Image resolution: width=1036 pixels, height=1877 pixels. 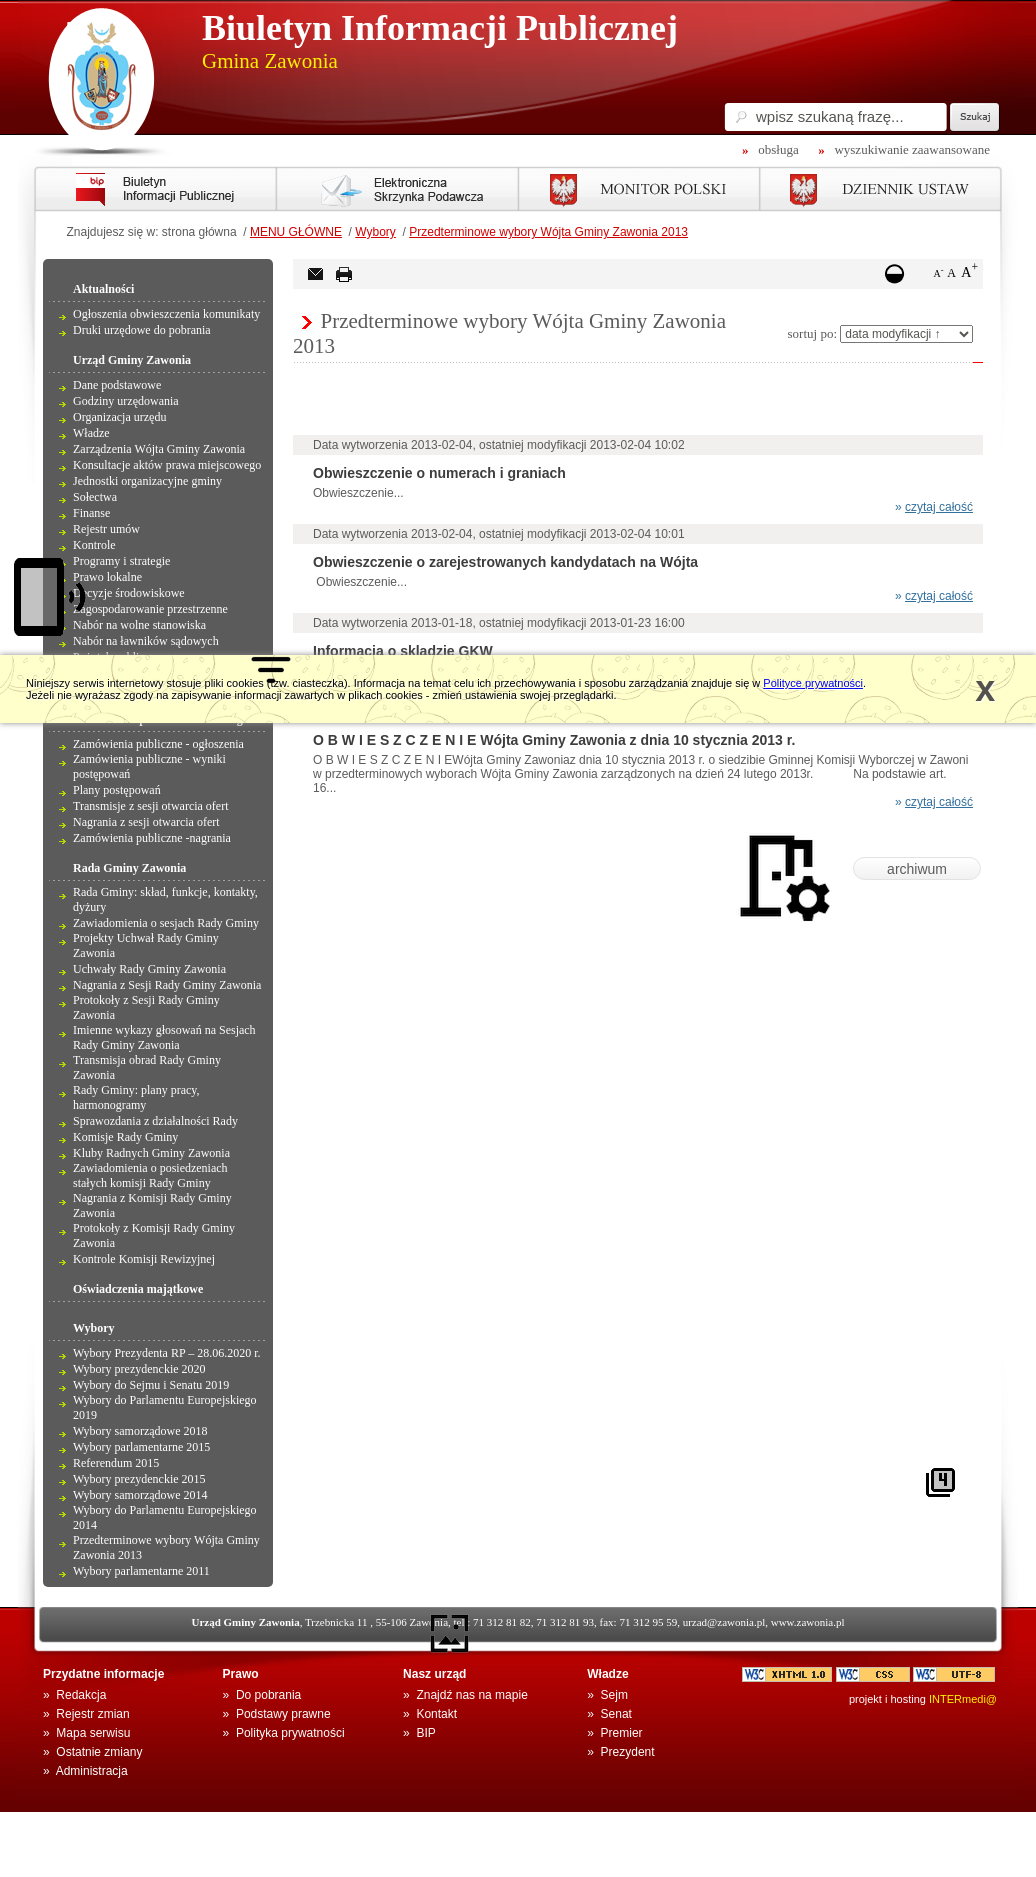 What do you see at coordinates (449, 1633) in the screenshot?
I see `change or set wallpaper` at bounding box center [449, 1633].